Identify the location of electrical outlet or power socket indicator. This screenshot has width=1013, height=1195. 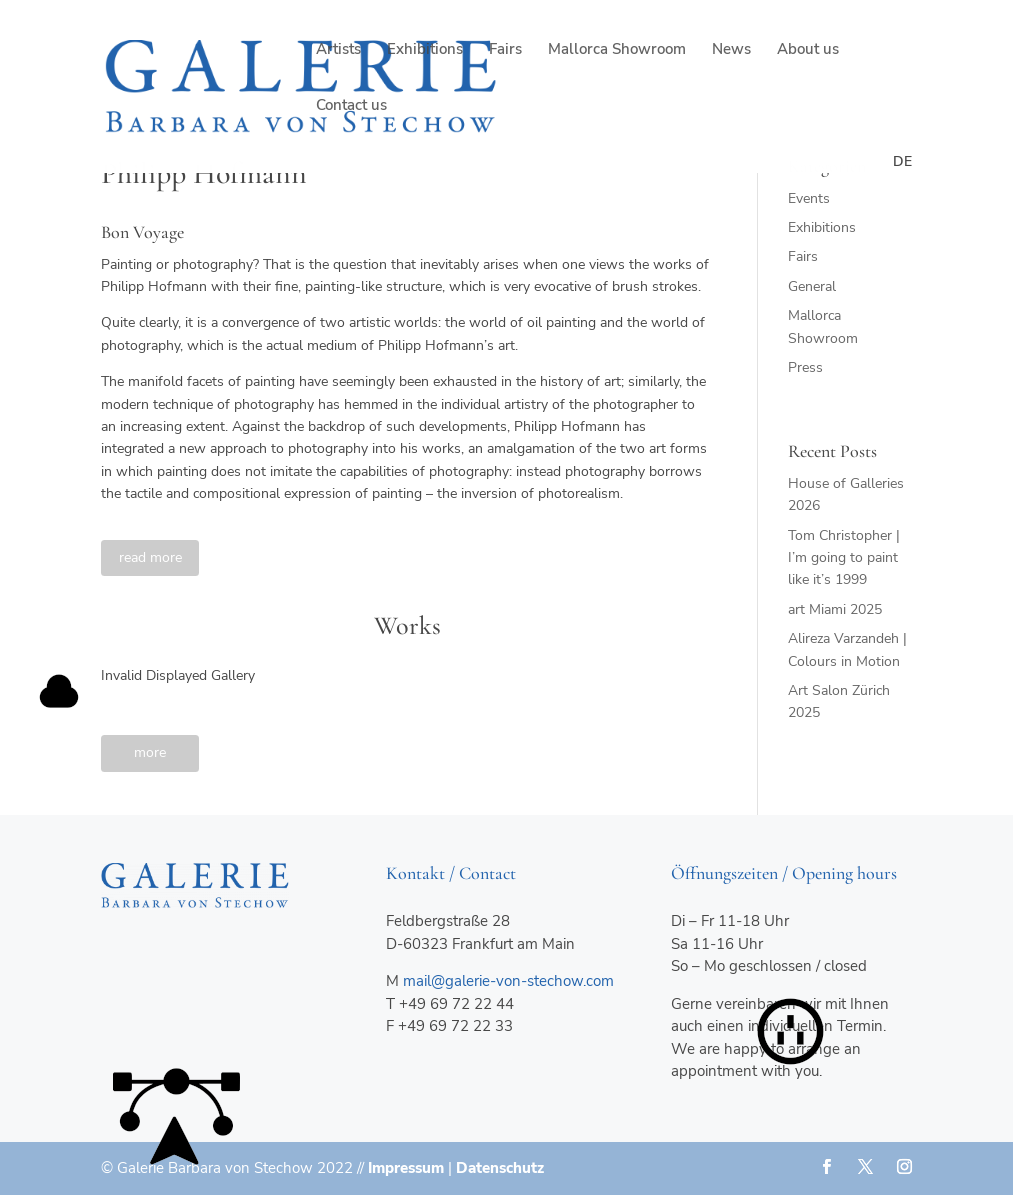
(790, 1031).